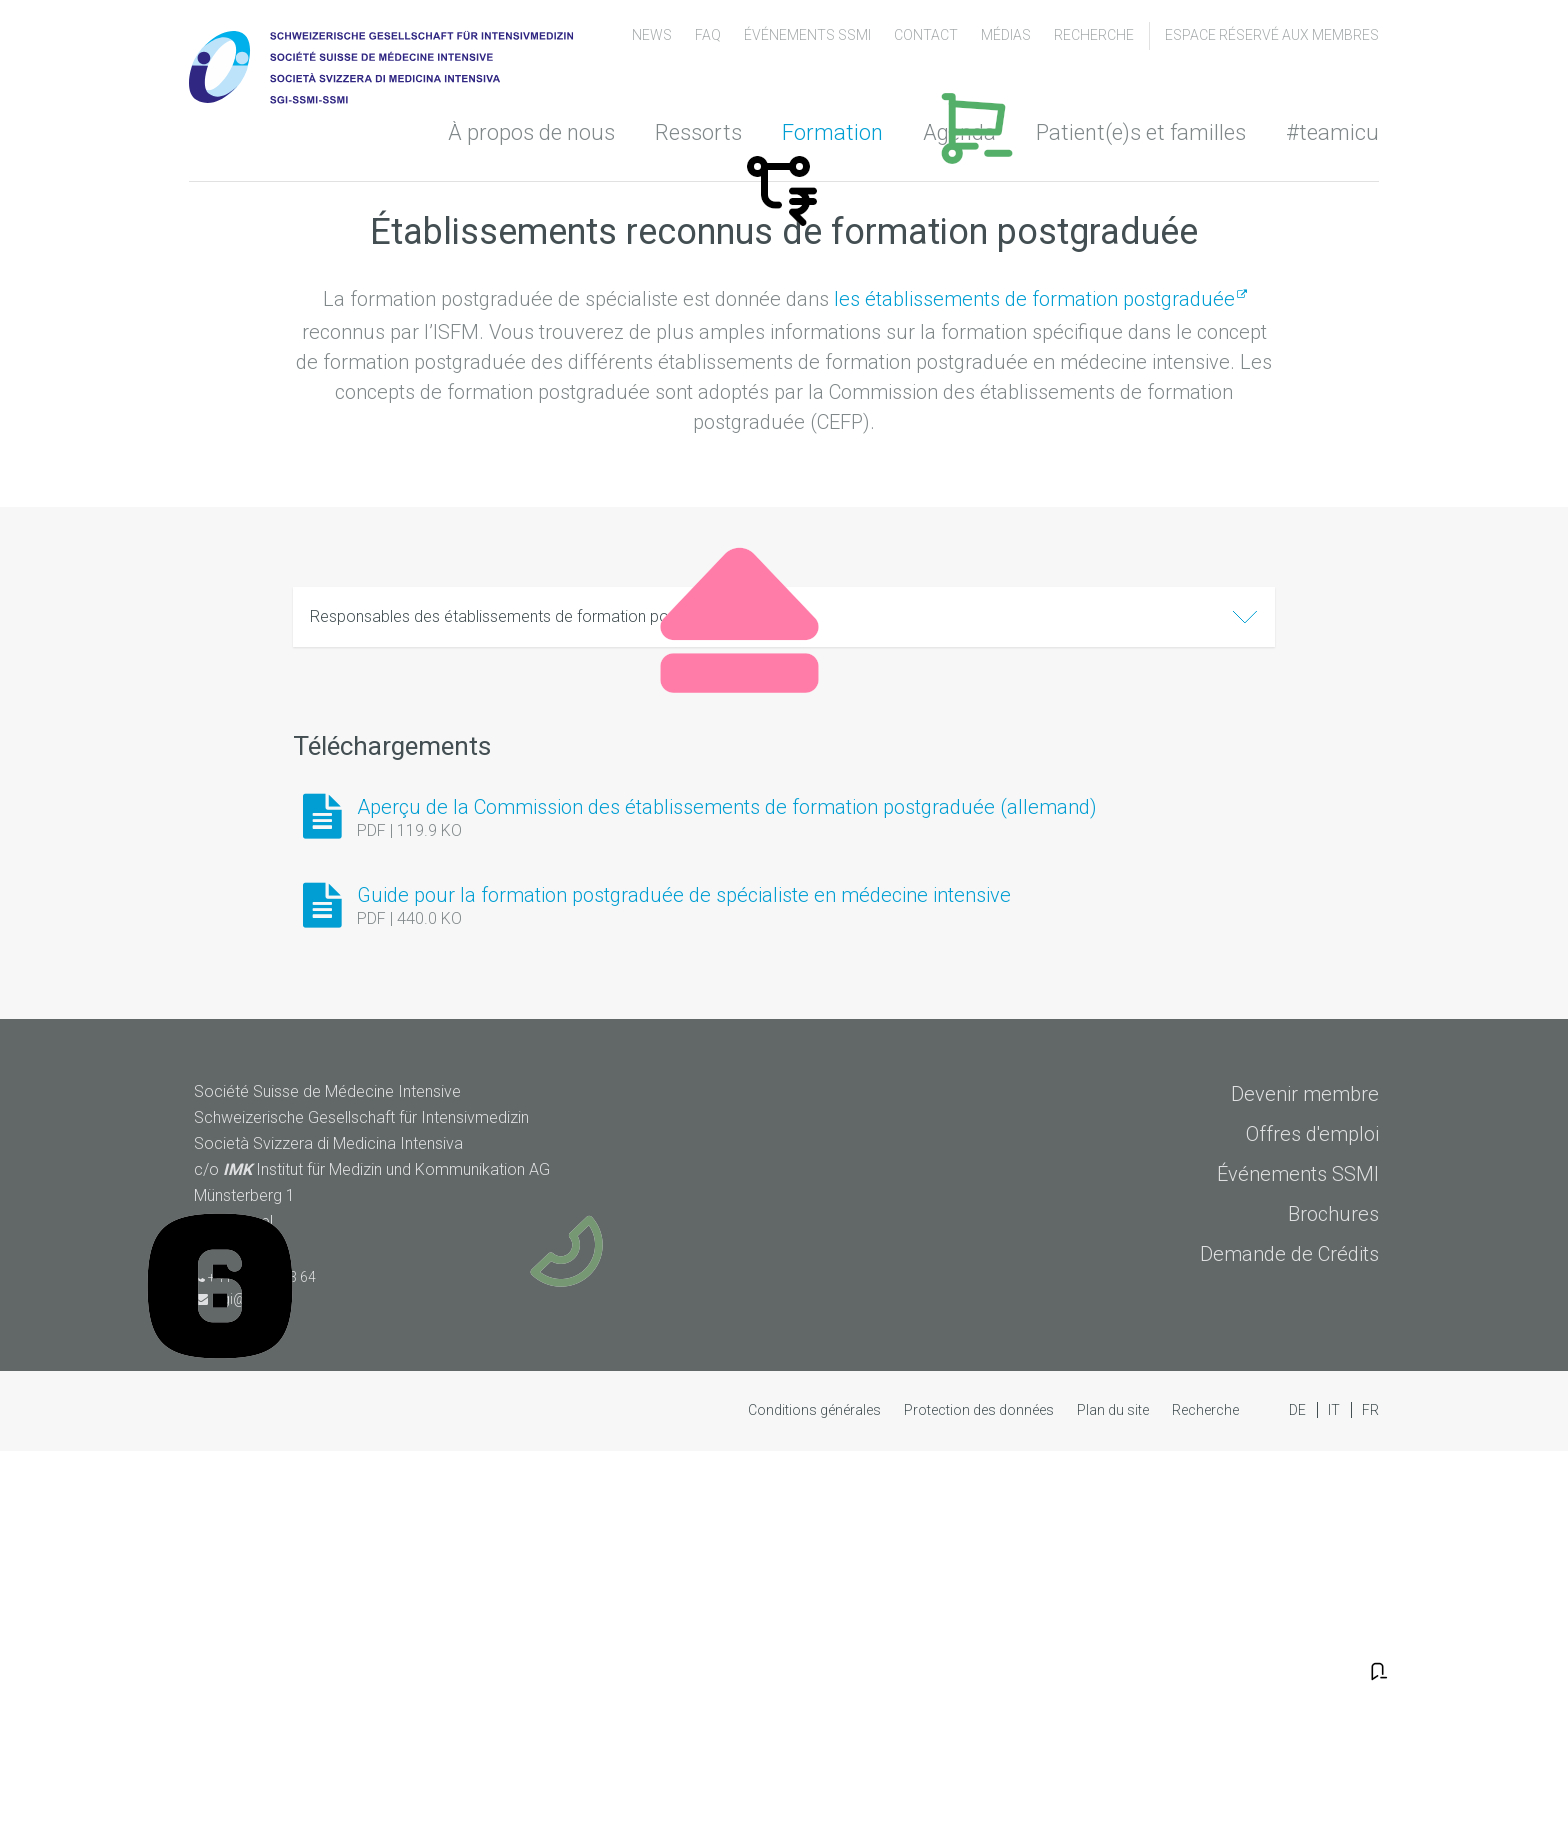 This screenshot has width=1568, height=1841. I want to click on remove item from bookmarks, so click(1377, 1671).